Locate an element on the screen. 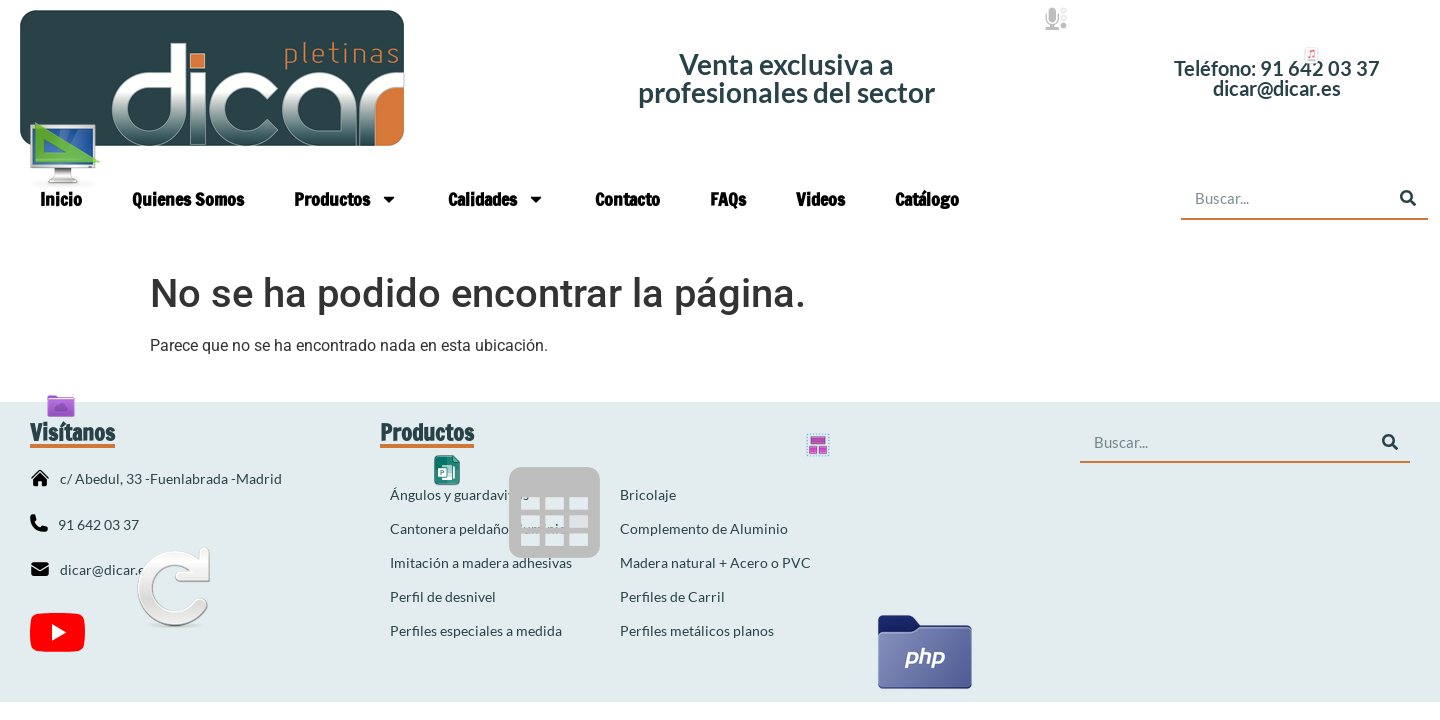 Image resolution: width=1440 pixels, height=720 pixels. access display settings is located at coordinates (64, 153).